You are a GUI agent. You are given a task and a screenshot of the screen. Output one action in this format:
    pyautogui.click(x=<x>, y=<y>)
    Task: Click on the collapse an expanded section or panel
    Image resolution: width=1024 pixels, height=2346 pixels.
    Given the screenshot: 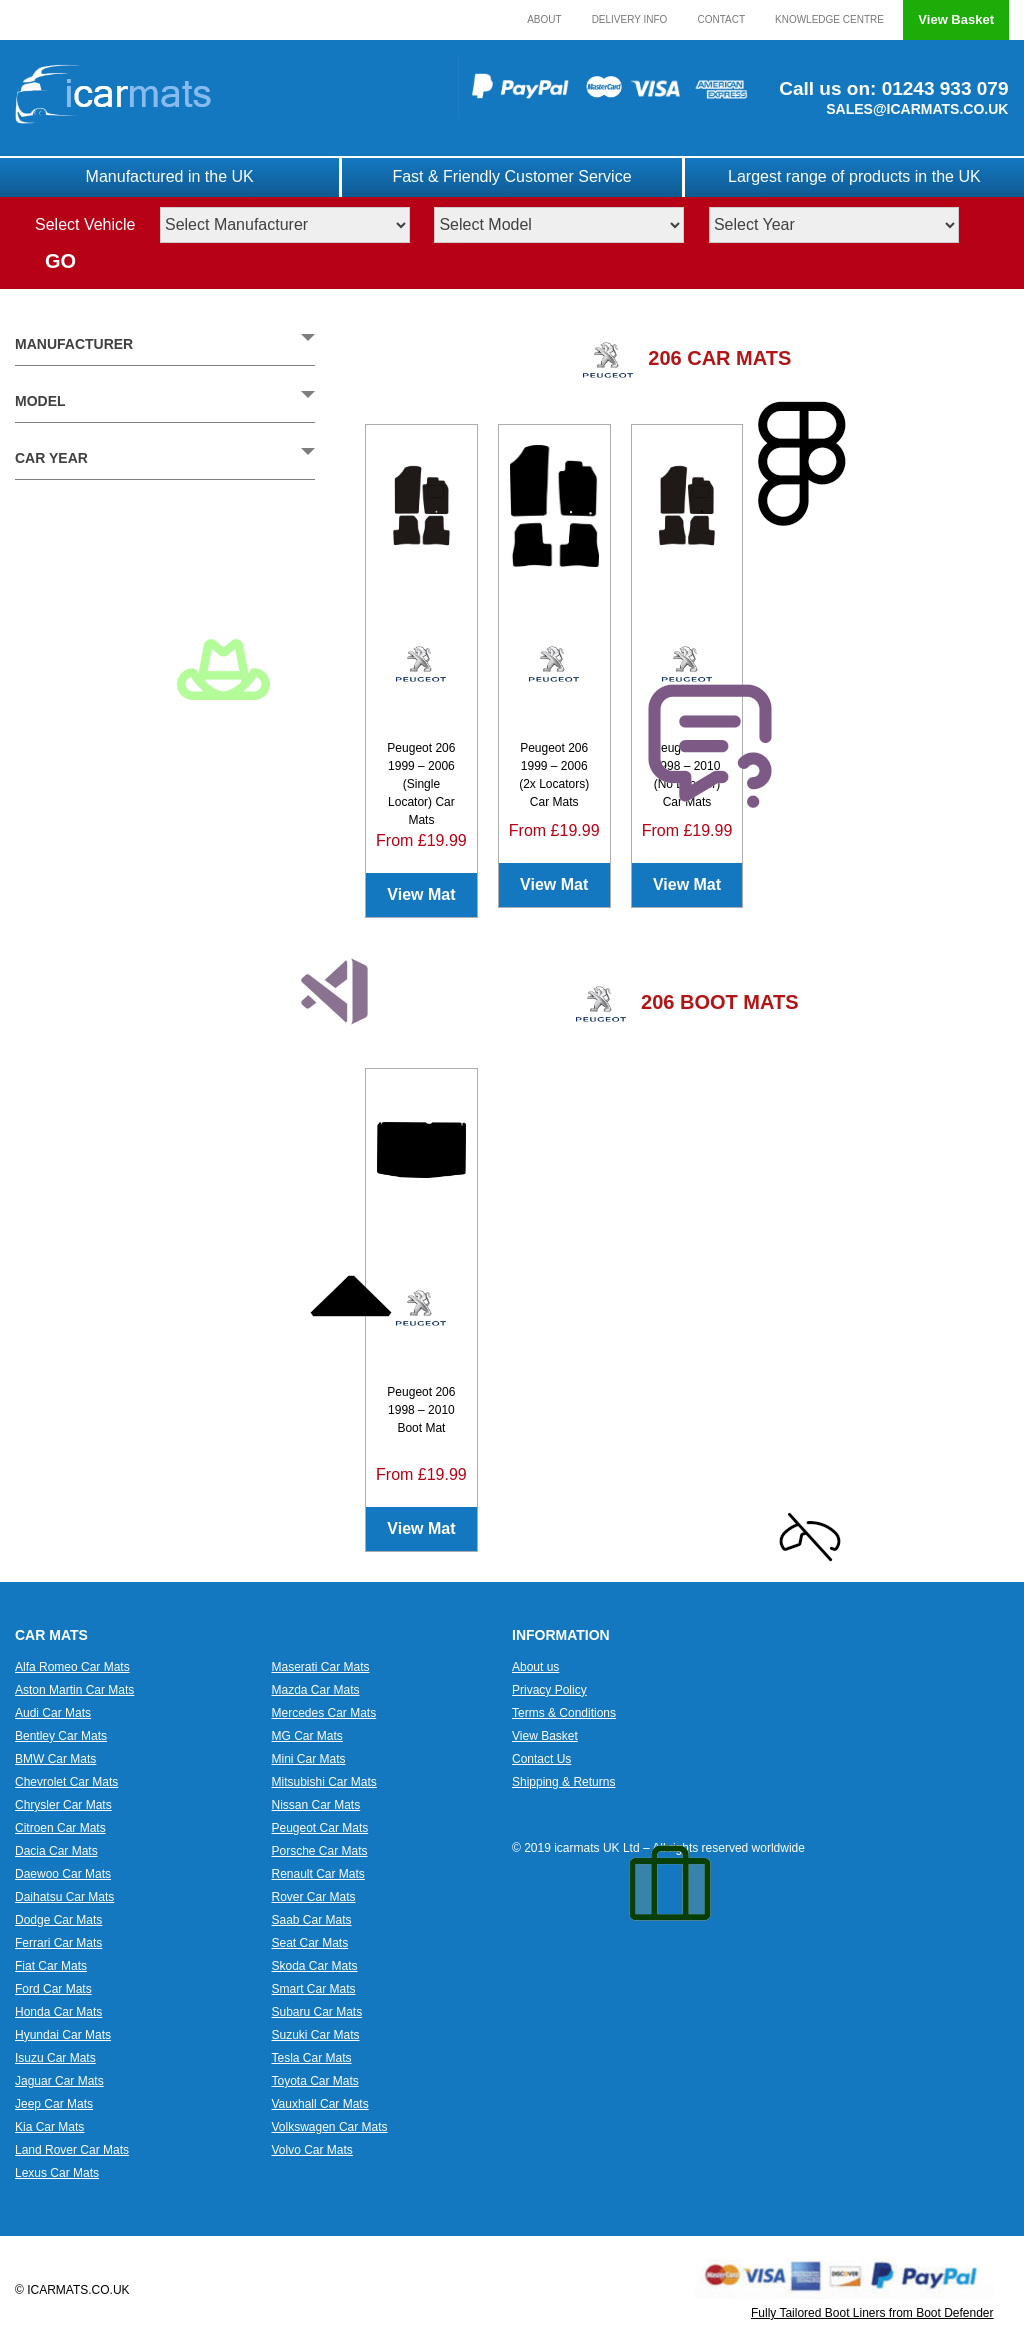 What is the action you would take?
    pyautogui.click(x=351, y=1296)
    